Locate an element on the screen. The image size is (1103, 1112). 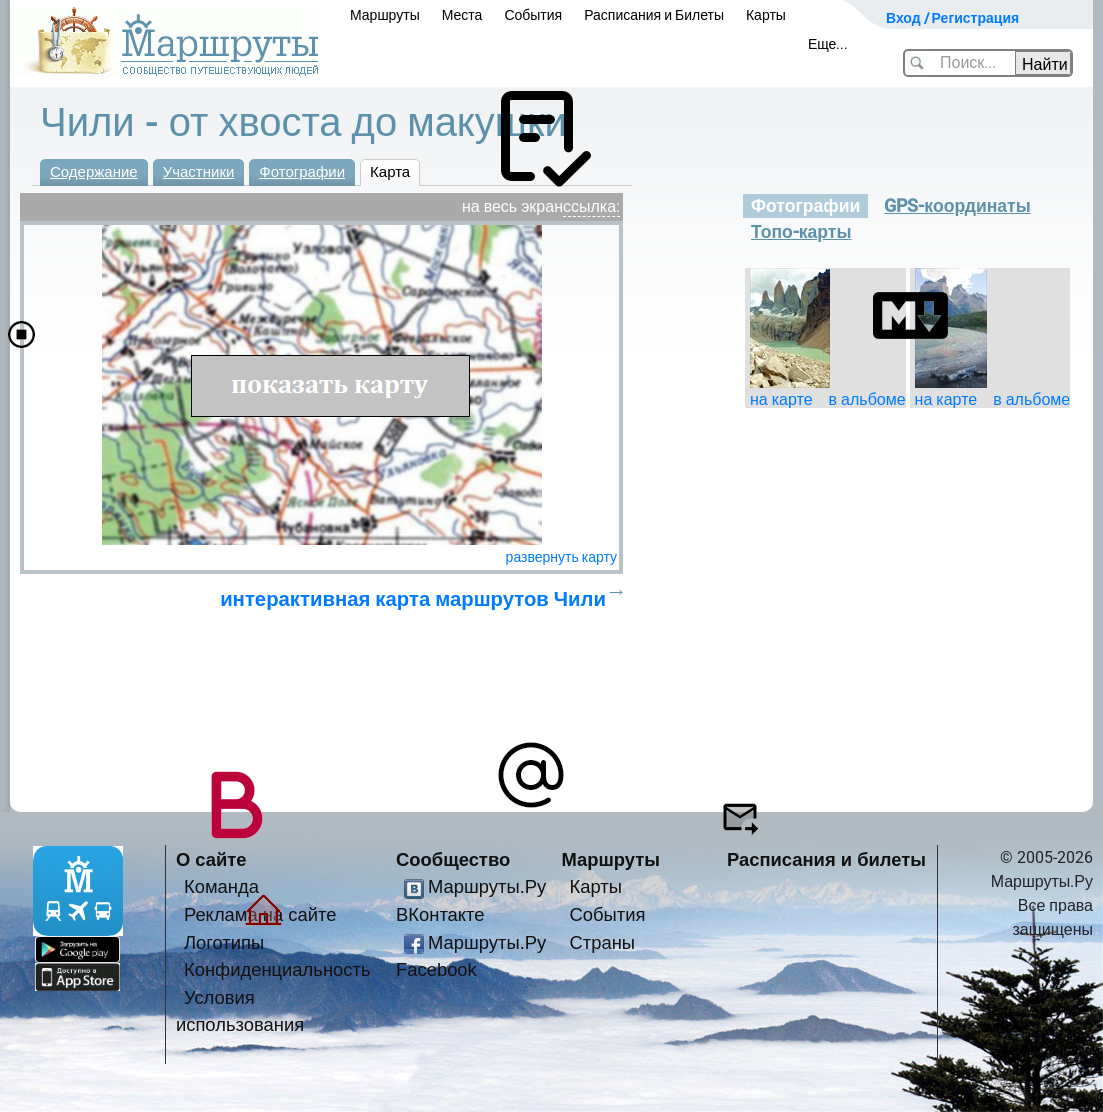
apply bold formatting to selected text is located at coordinates (235, 805).